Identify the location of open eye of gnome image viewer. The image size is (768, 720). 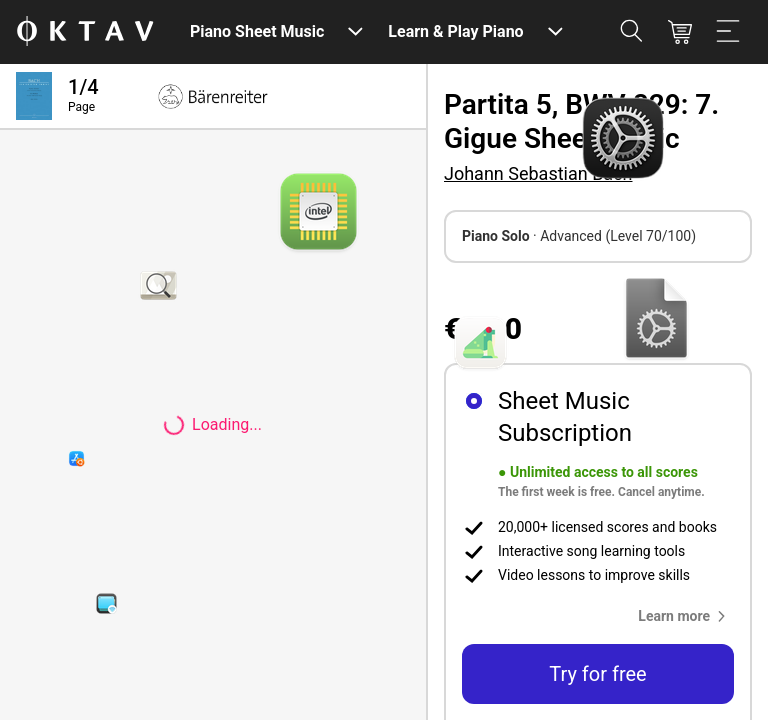
(158, 285).